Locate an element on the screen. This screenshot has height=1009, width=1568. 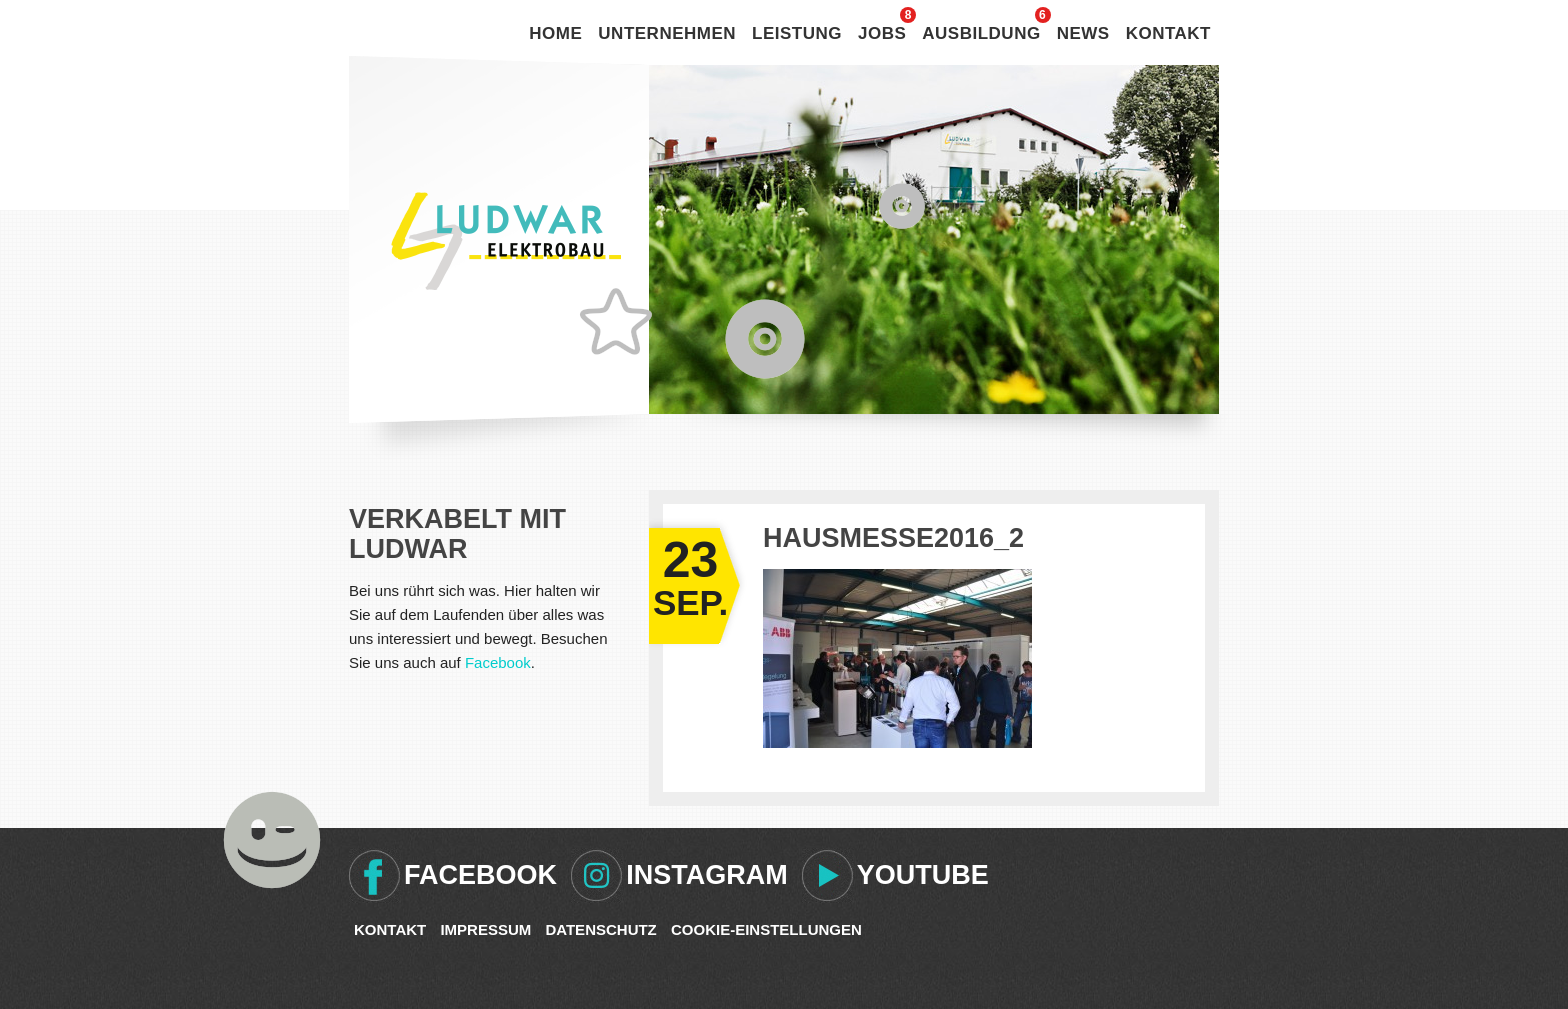
indicates optical disc drive or CD/DVD media is located at coordinates (765, 339).